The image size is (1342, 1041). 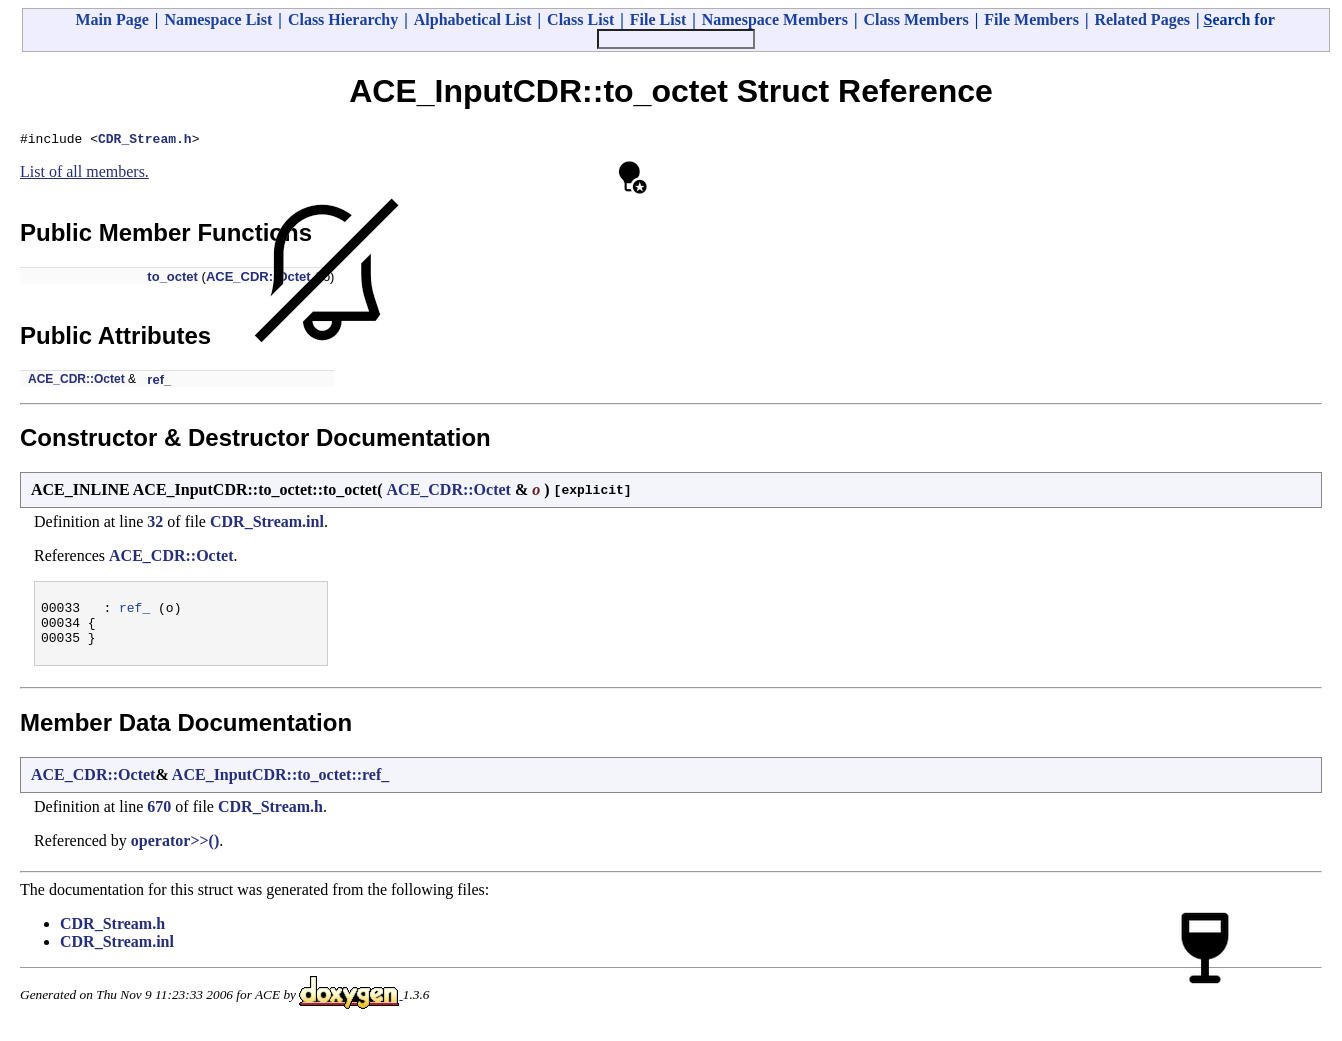 I want to click on mute notifications, so click(x=322, y=272).